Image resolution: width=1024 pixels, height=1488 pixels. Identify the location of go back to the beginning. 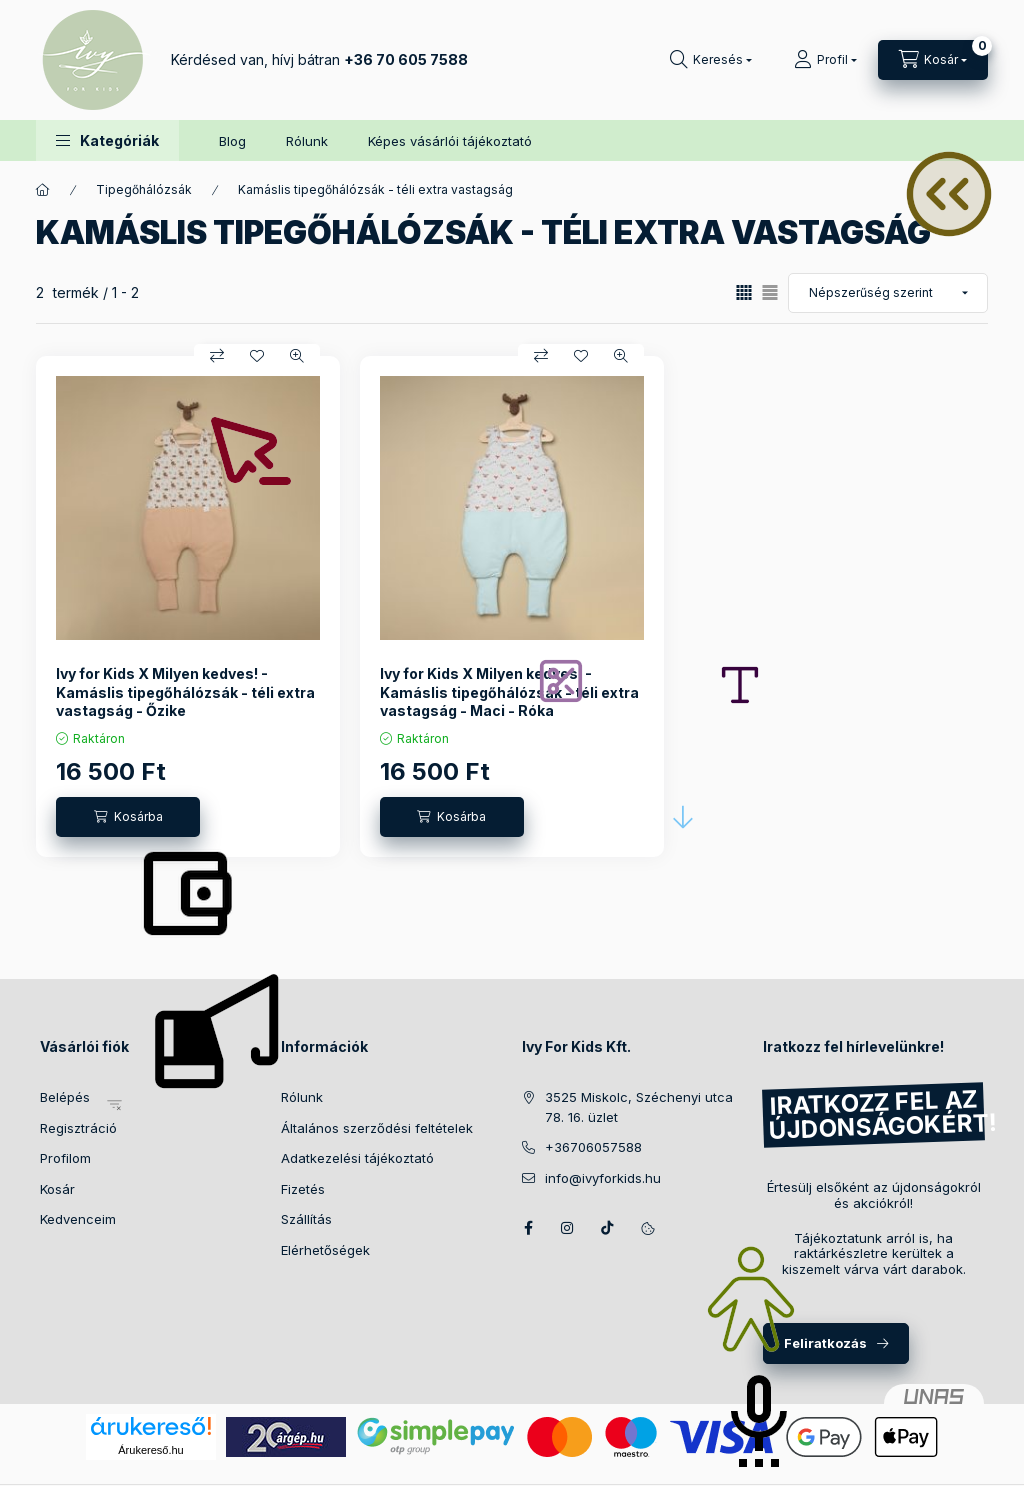
(949, 194).